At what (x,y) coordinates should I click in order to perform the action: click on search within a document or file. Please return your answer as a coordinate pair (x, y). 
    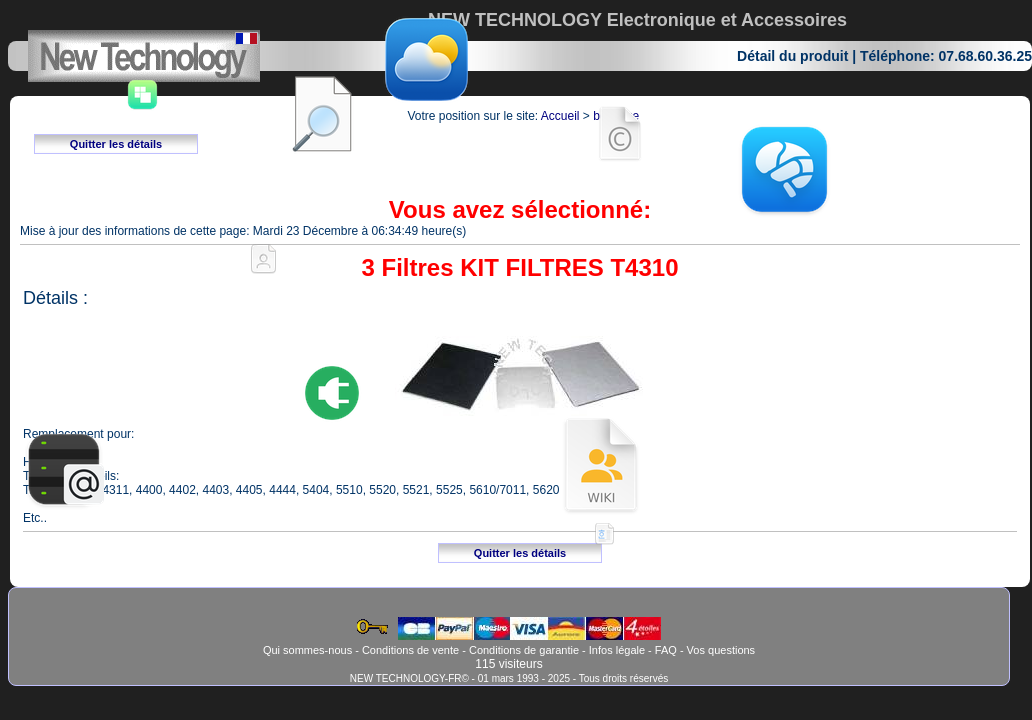
    Looking at the image, I should click on (323, 114).